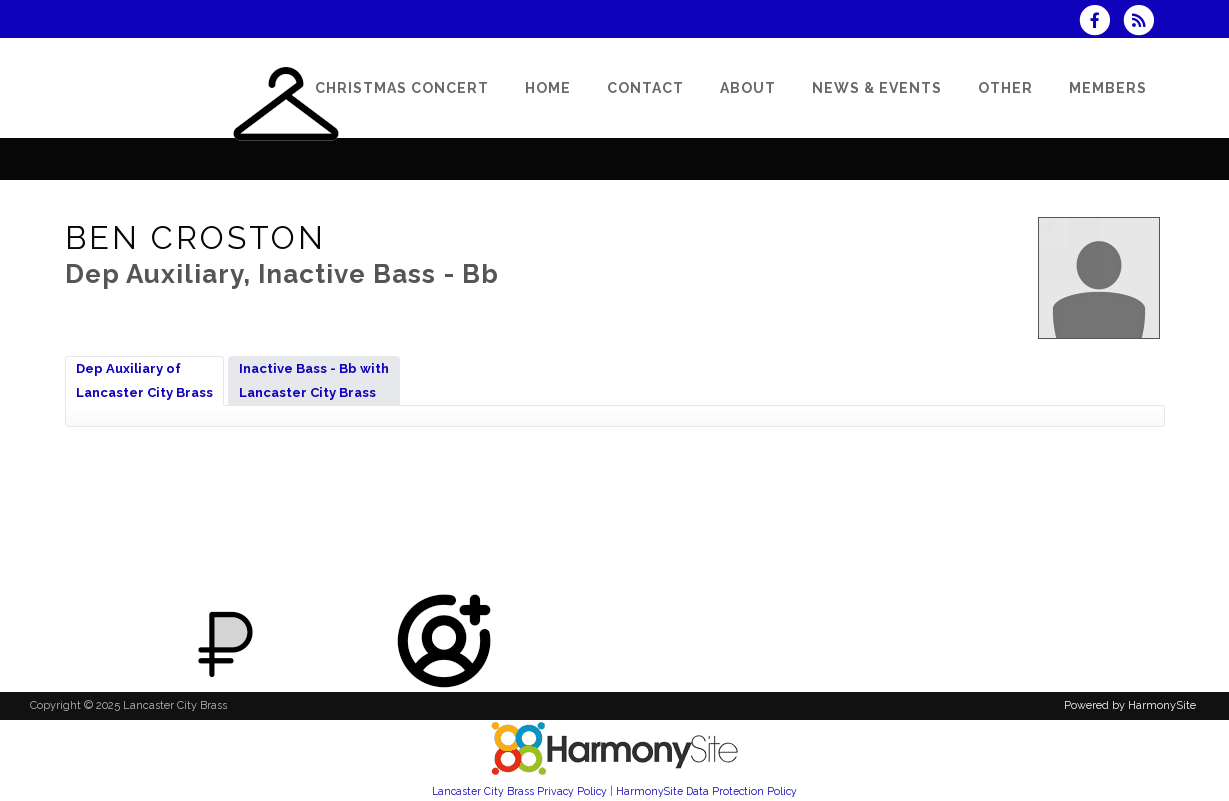  Describe the element at coordinates (225, 644) in the screenshot. I see `view price in russian rubles` at that location.